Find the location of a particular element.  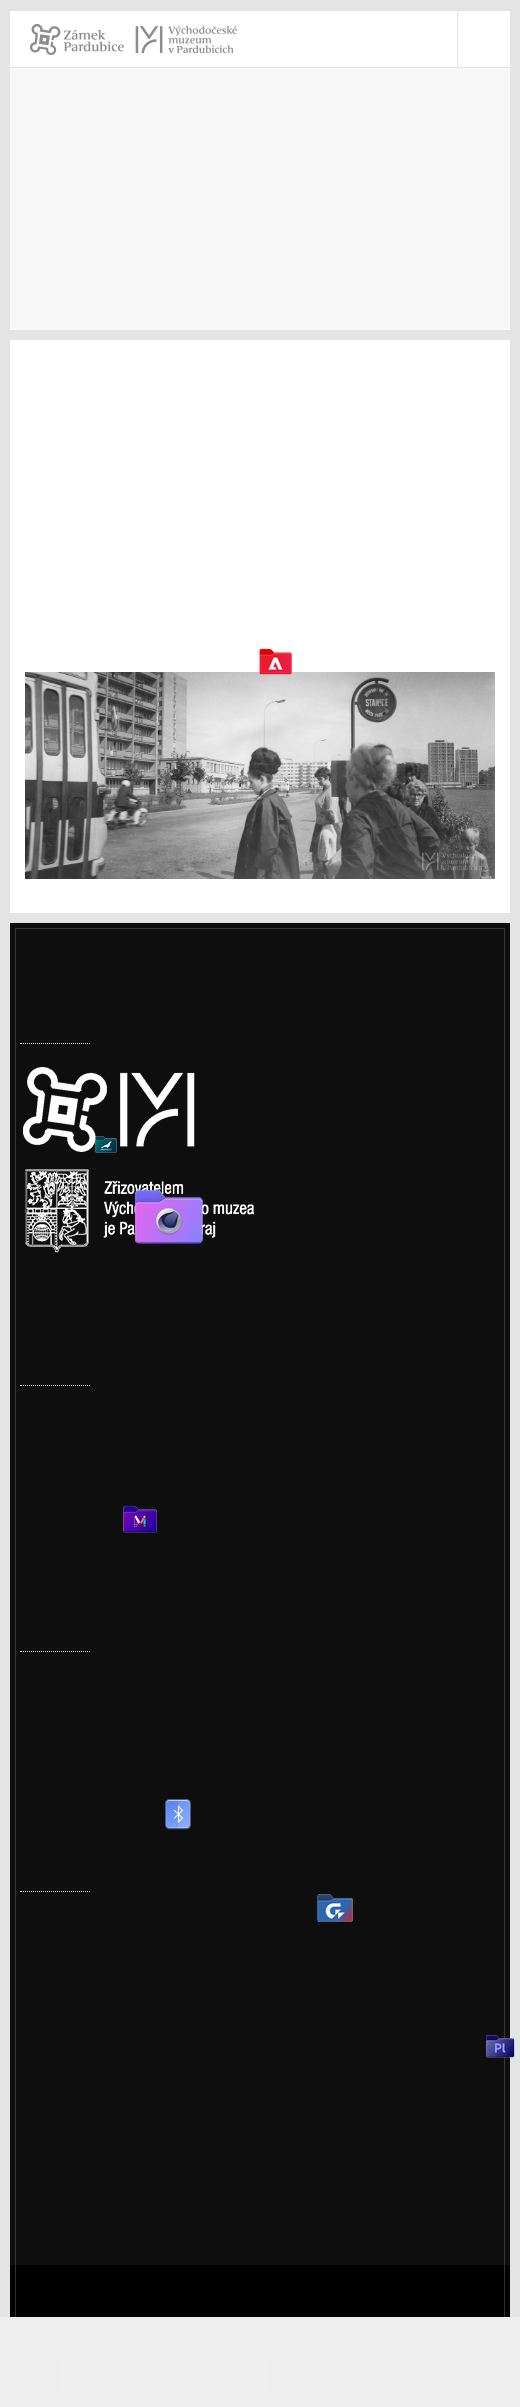

open adobe application files folder is located at coordinates (275, 662).